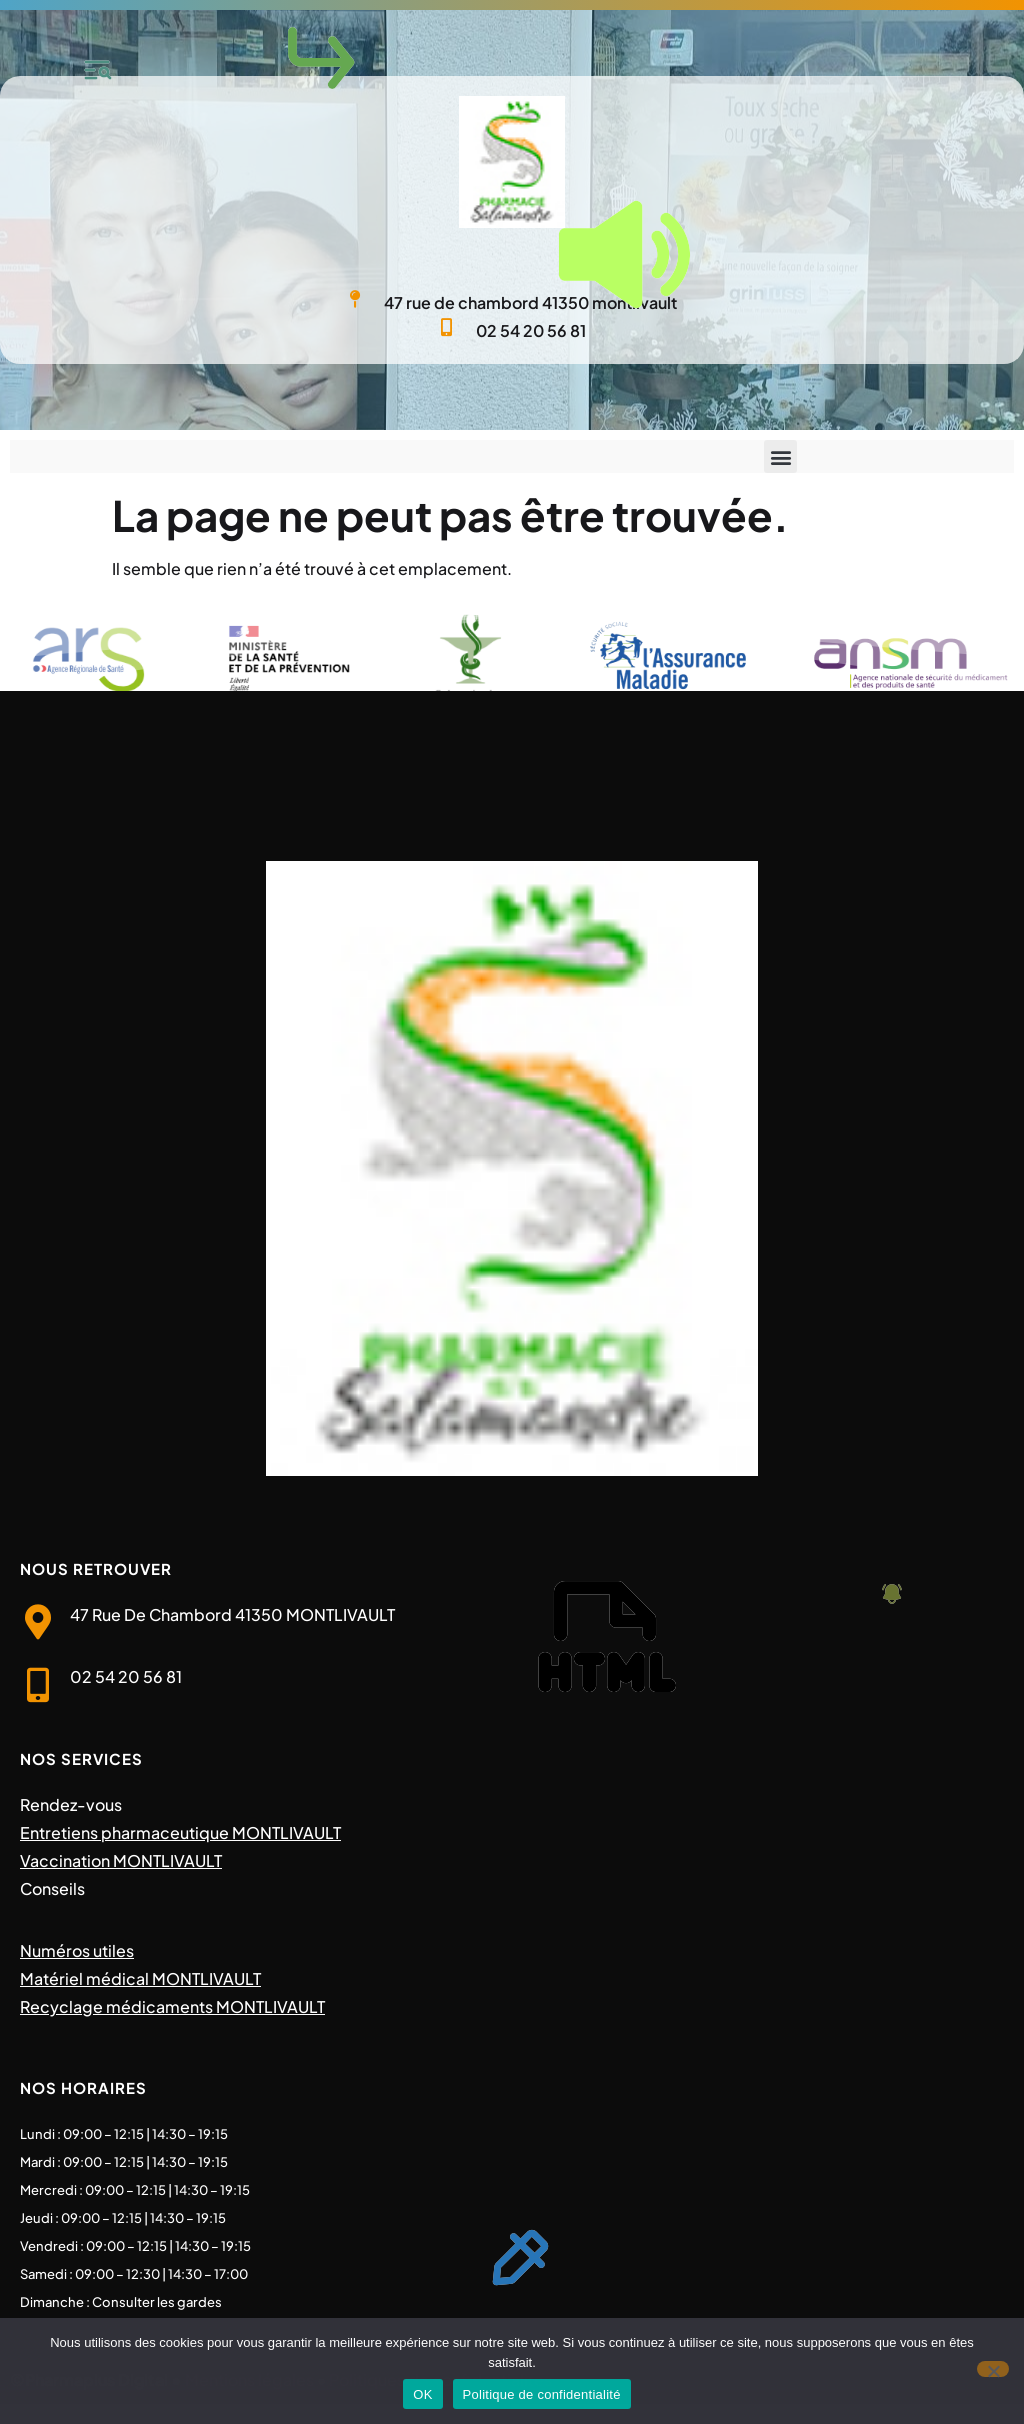  What do you see at coordinates (624, 254) in the screenshot?
I see `increase audio volume` at bounding box center [624, 254].